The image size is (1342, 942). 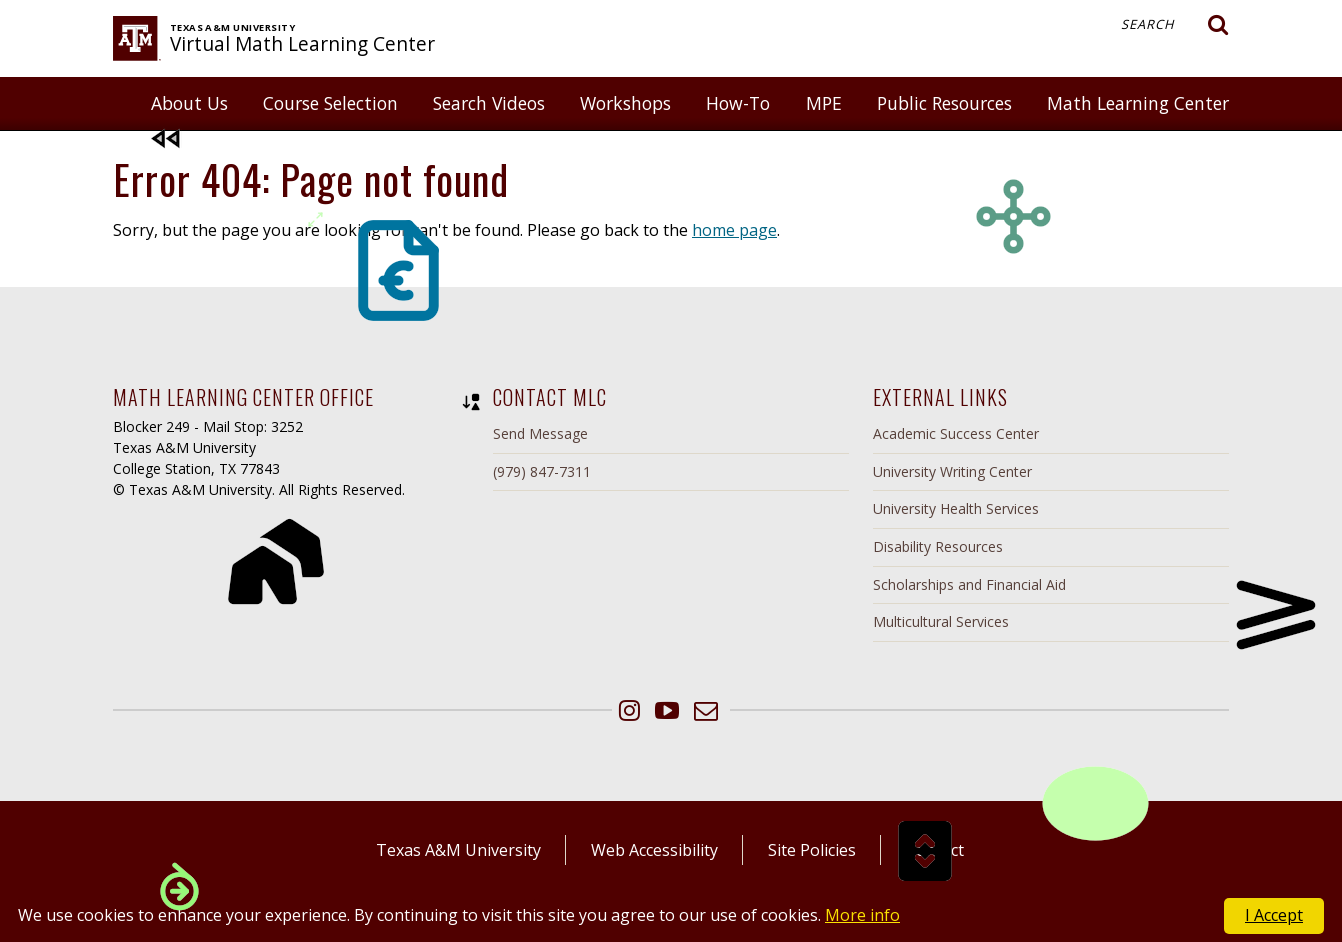 I want to click on navigate to Doctrine PHP library documentation, so click(x=179, y=886).